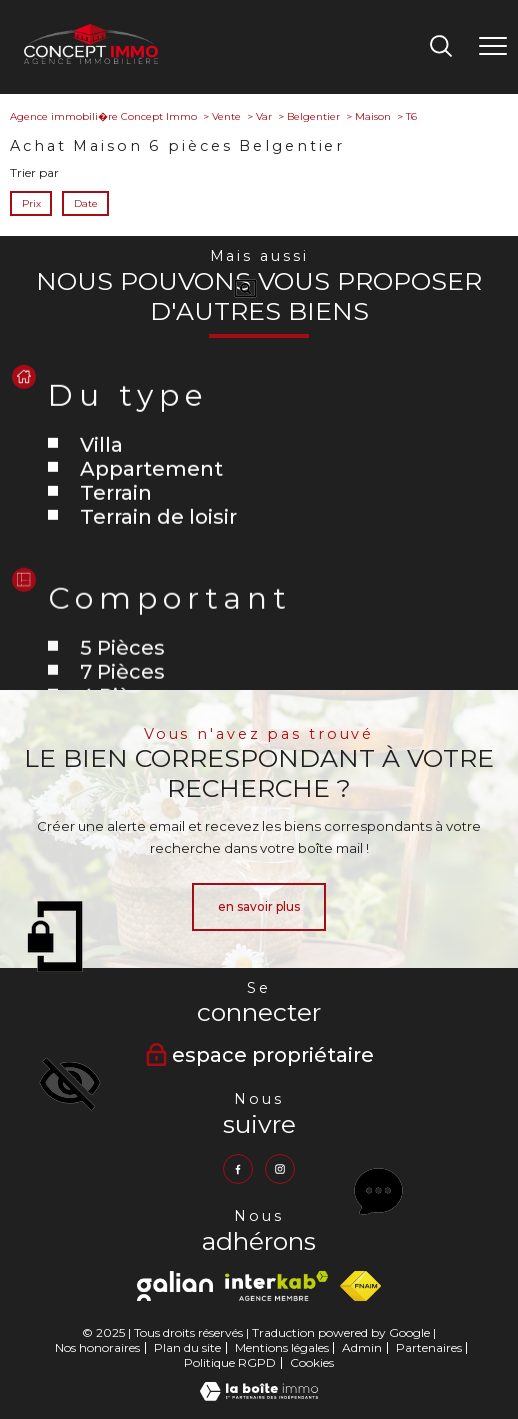  Describe the element at coordinates (53, 936) in the screenshot. I see `device is locked or secured` at that location.